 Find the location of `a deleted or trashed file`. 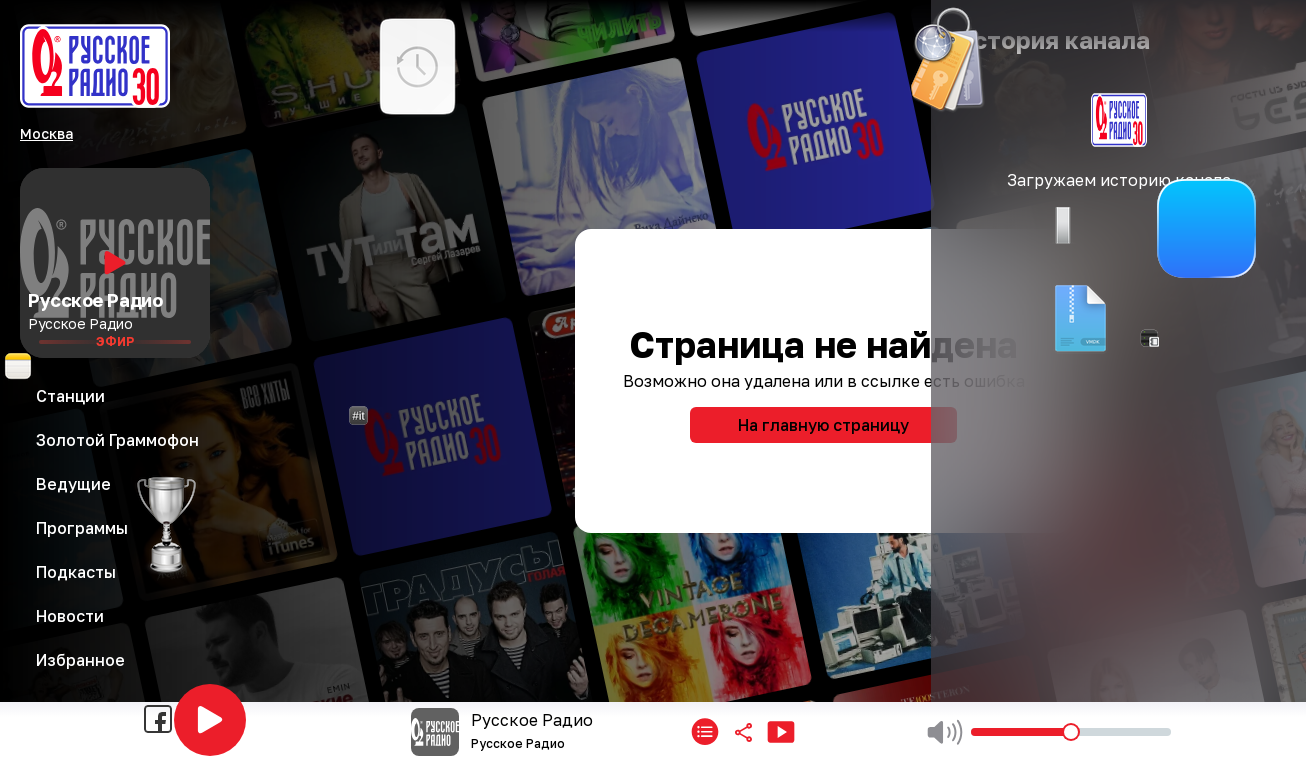

a deleted or trashed file is located at coordinates (417, 66).